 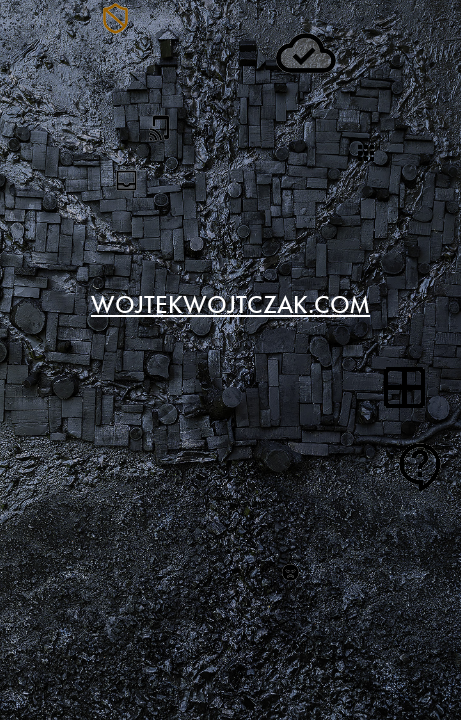 I want to click on apply borders to all cells in a table or grid, so click(x=404, y=387).